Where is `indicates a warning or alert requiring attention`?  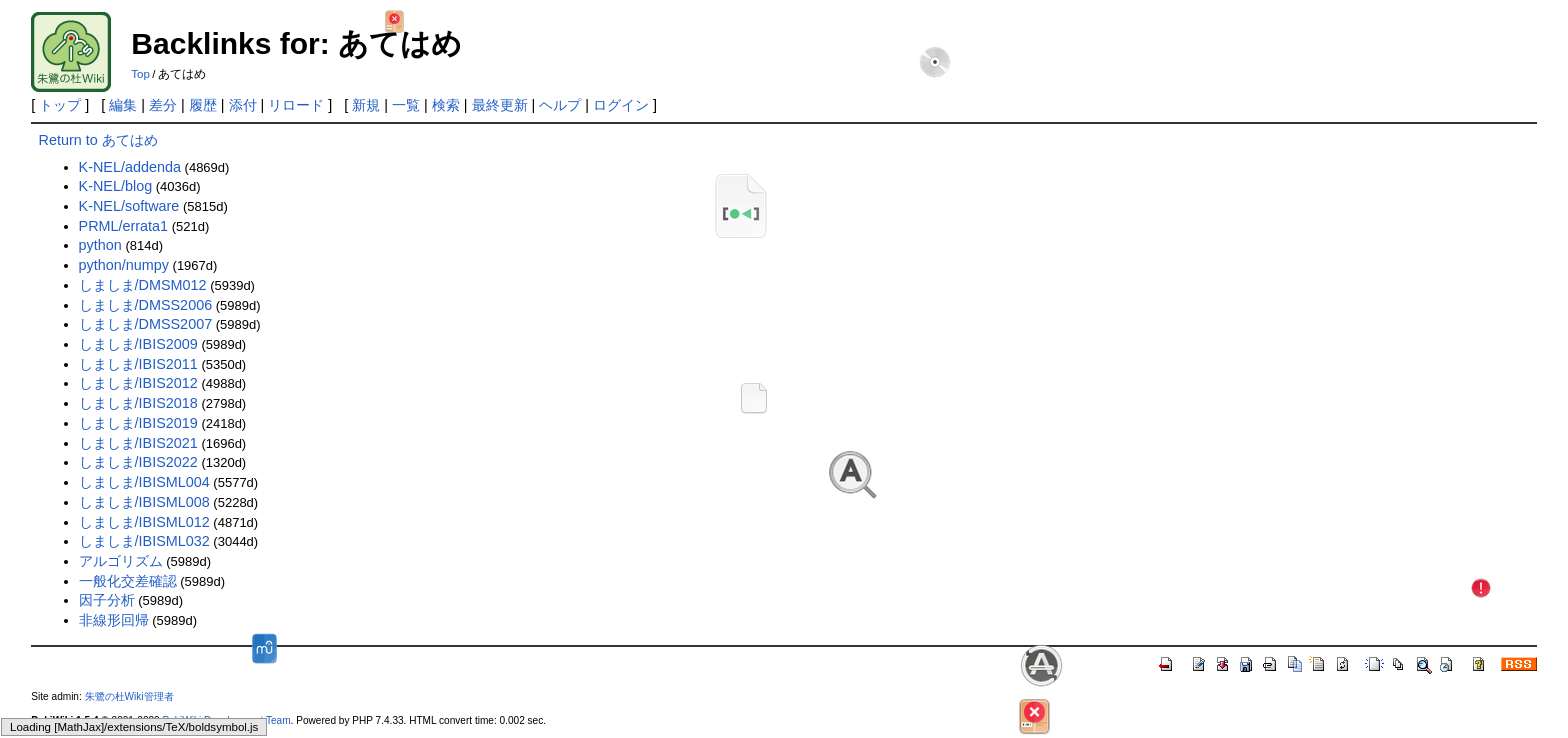
indicates a warning or alert requiring attention is located at coordinates (1481, 588).